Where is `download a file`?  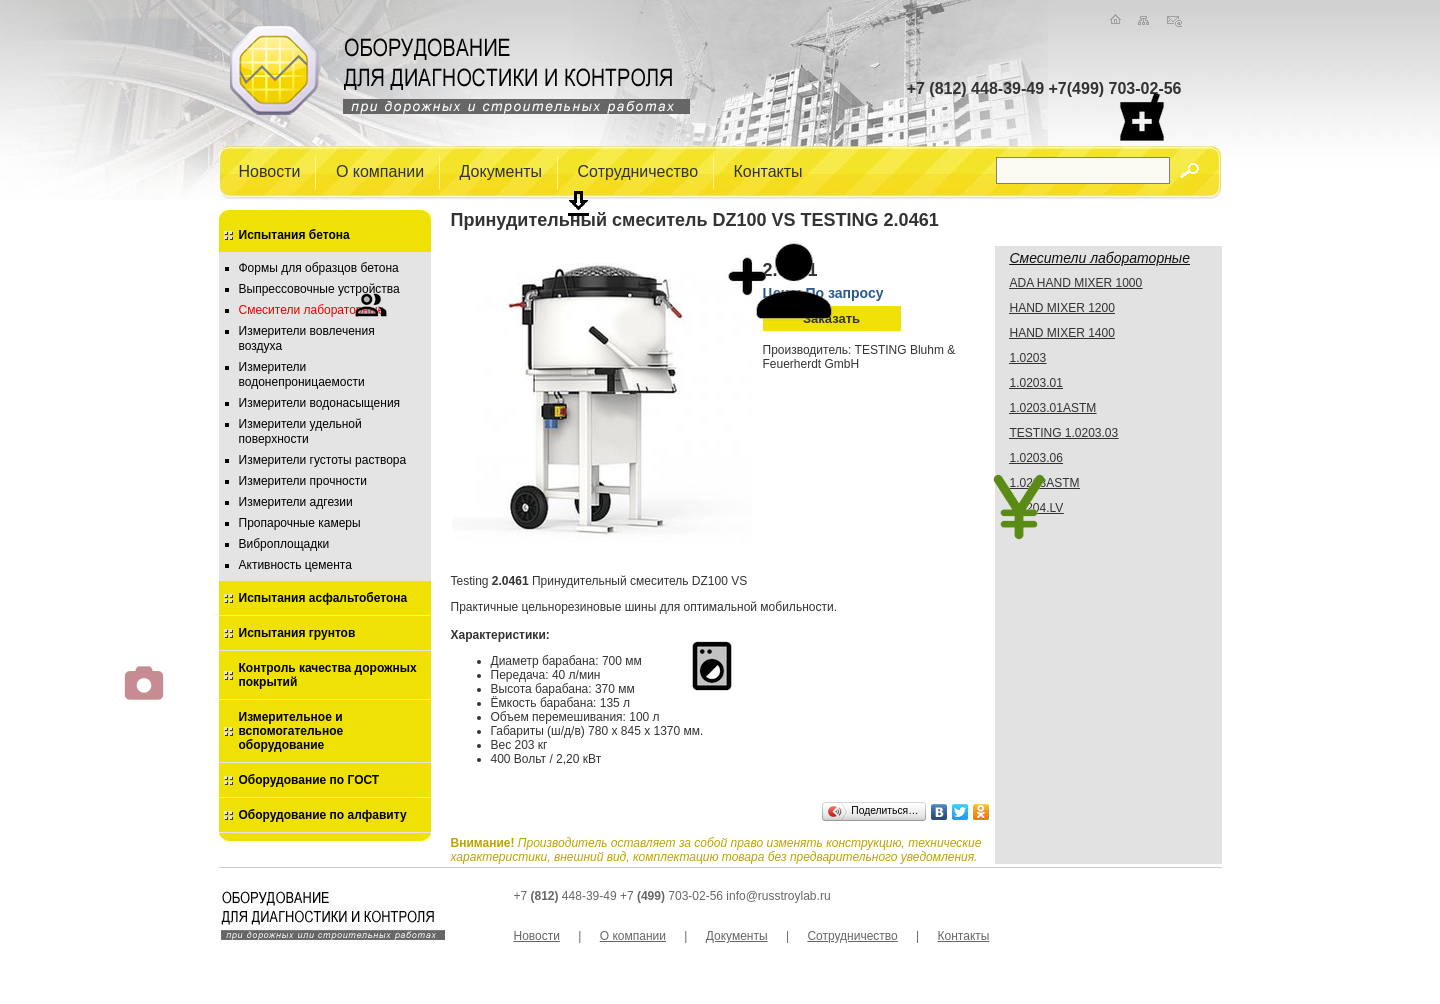 download a file is located at coordinates (578, 204).